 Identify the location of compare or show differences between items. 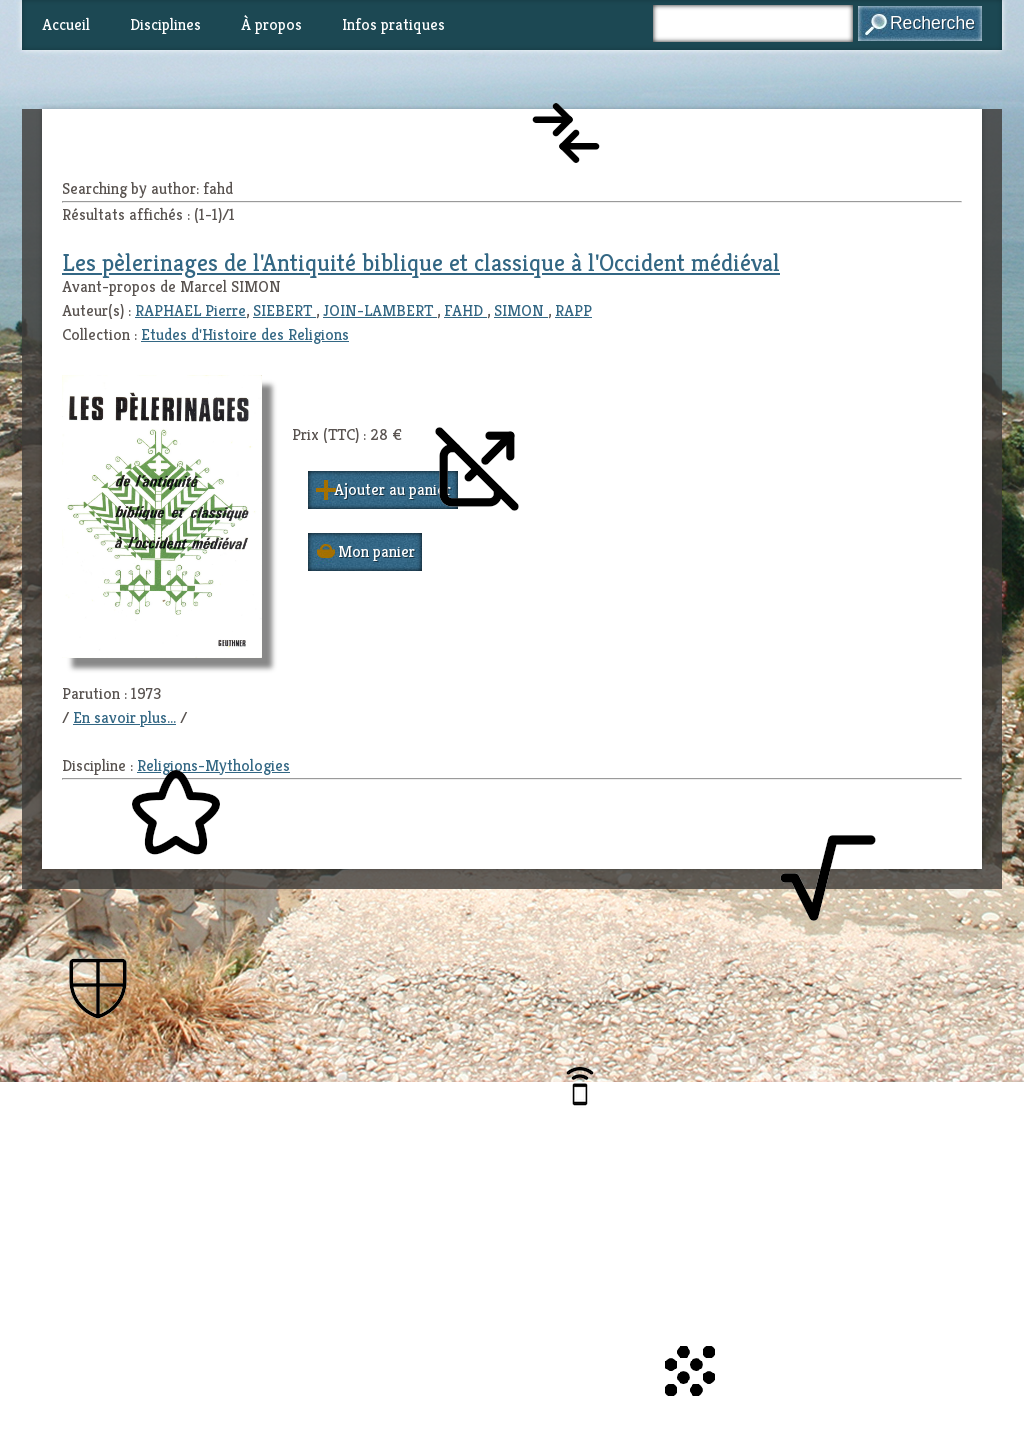
(566, 133).